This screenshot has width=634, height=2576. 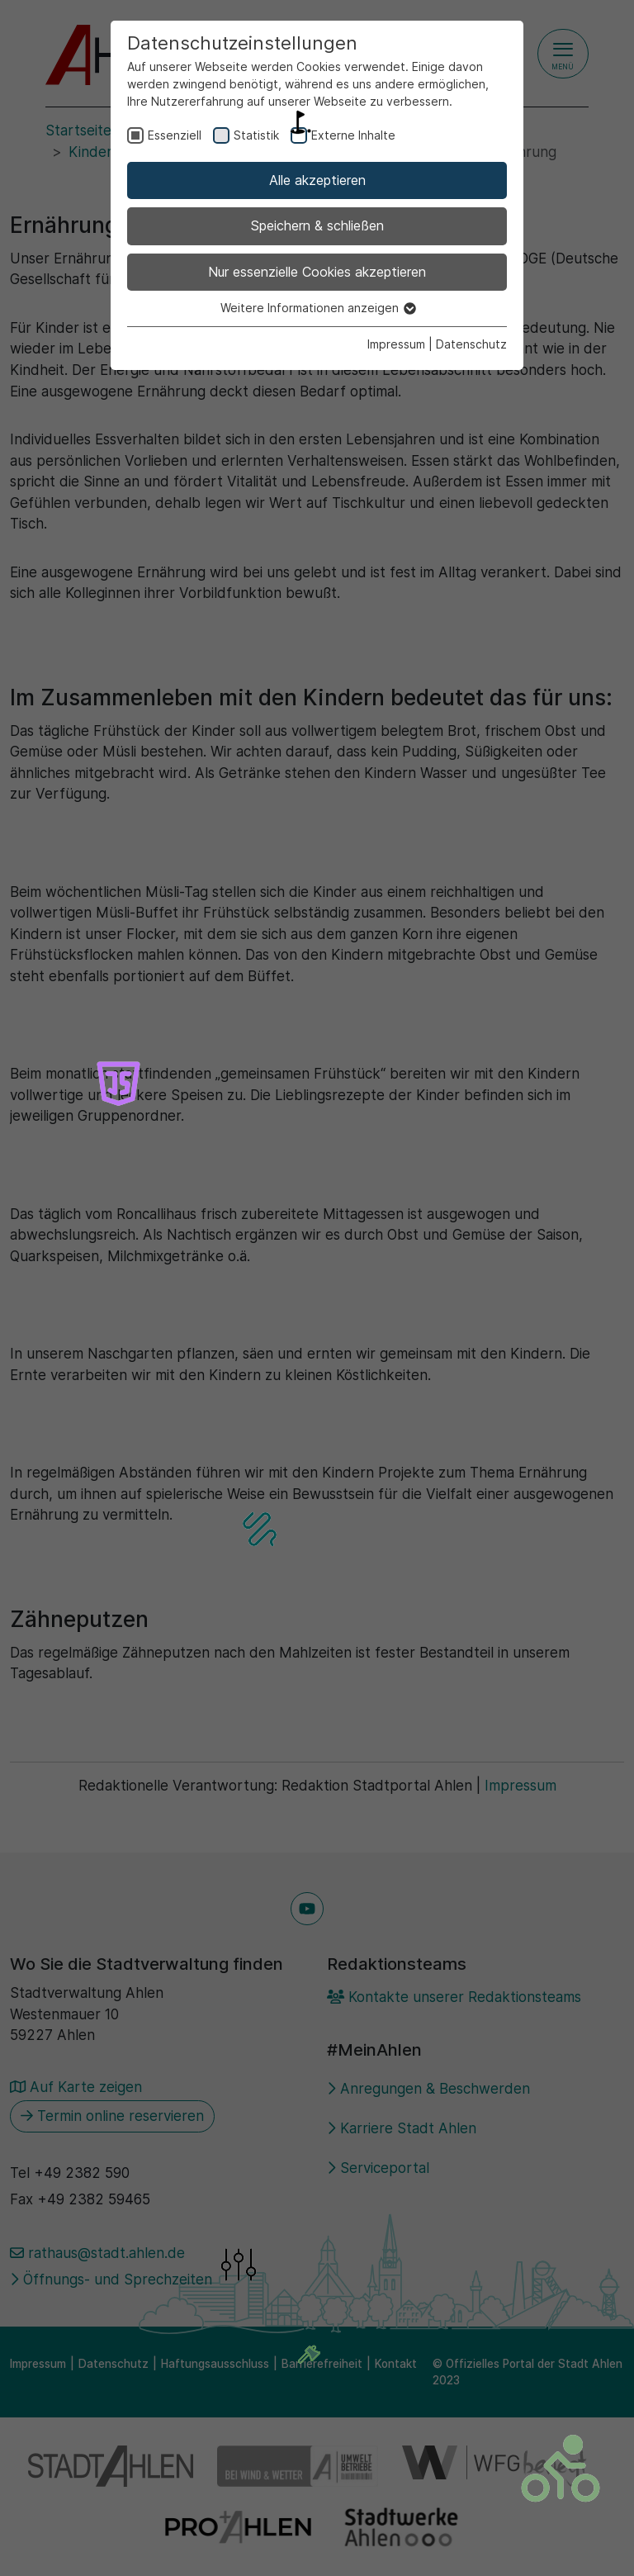 I want to click on access bike rental or cycling options, so click(x=561, y=2471).